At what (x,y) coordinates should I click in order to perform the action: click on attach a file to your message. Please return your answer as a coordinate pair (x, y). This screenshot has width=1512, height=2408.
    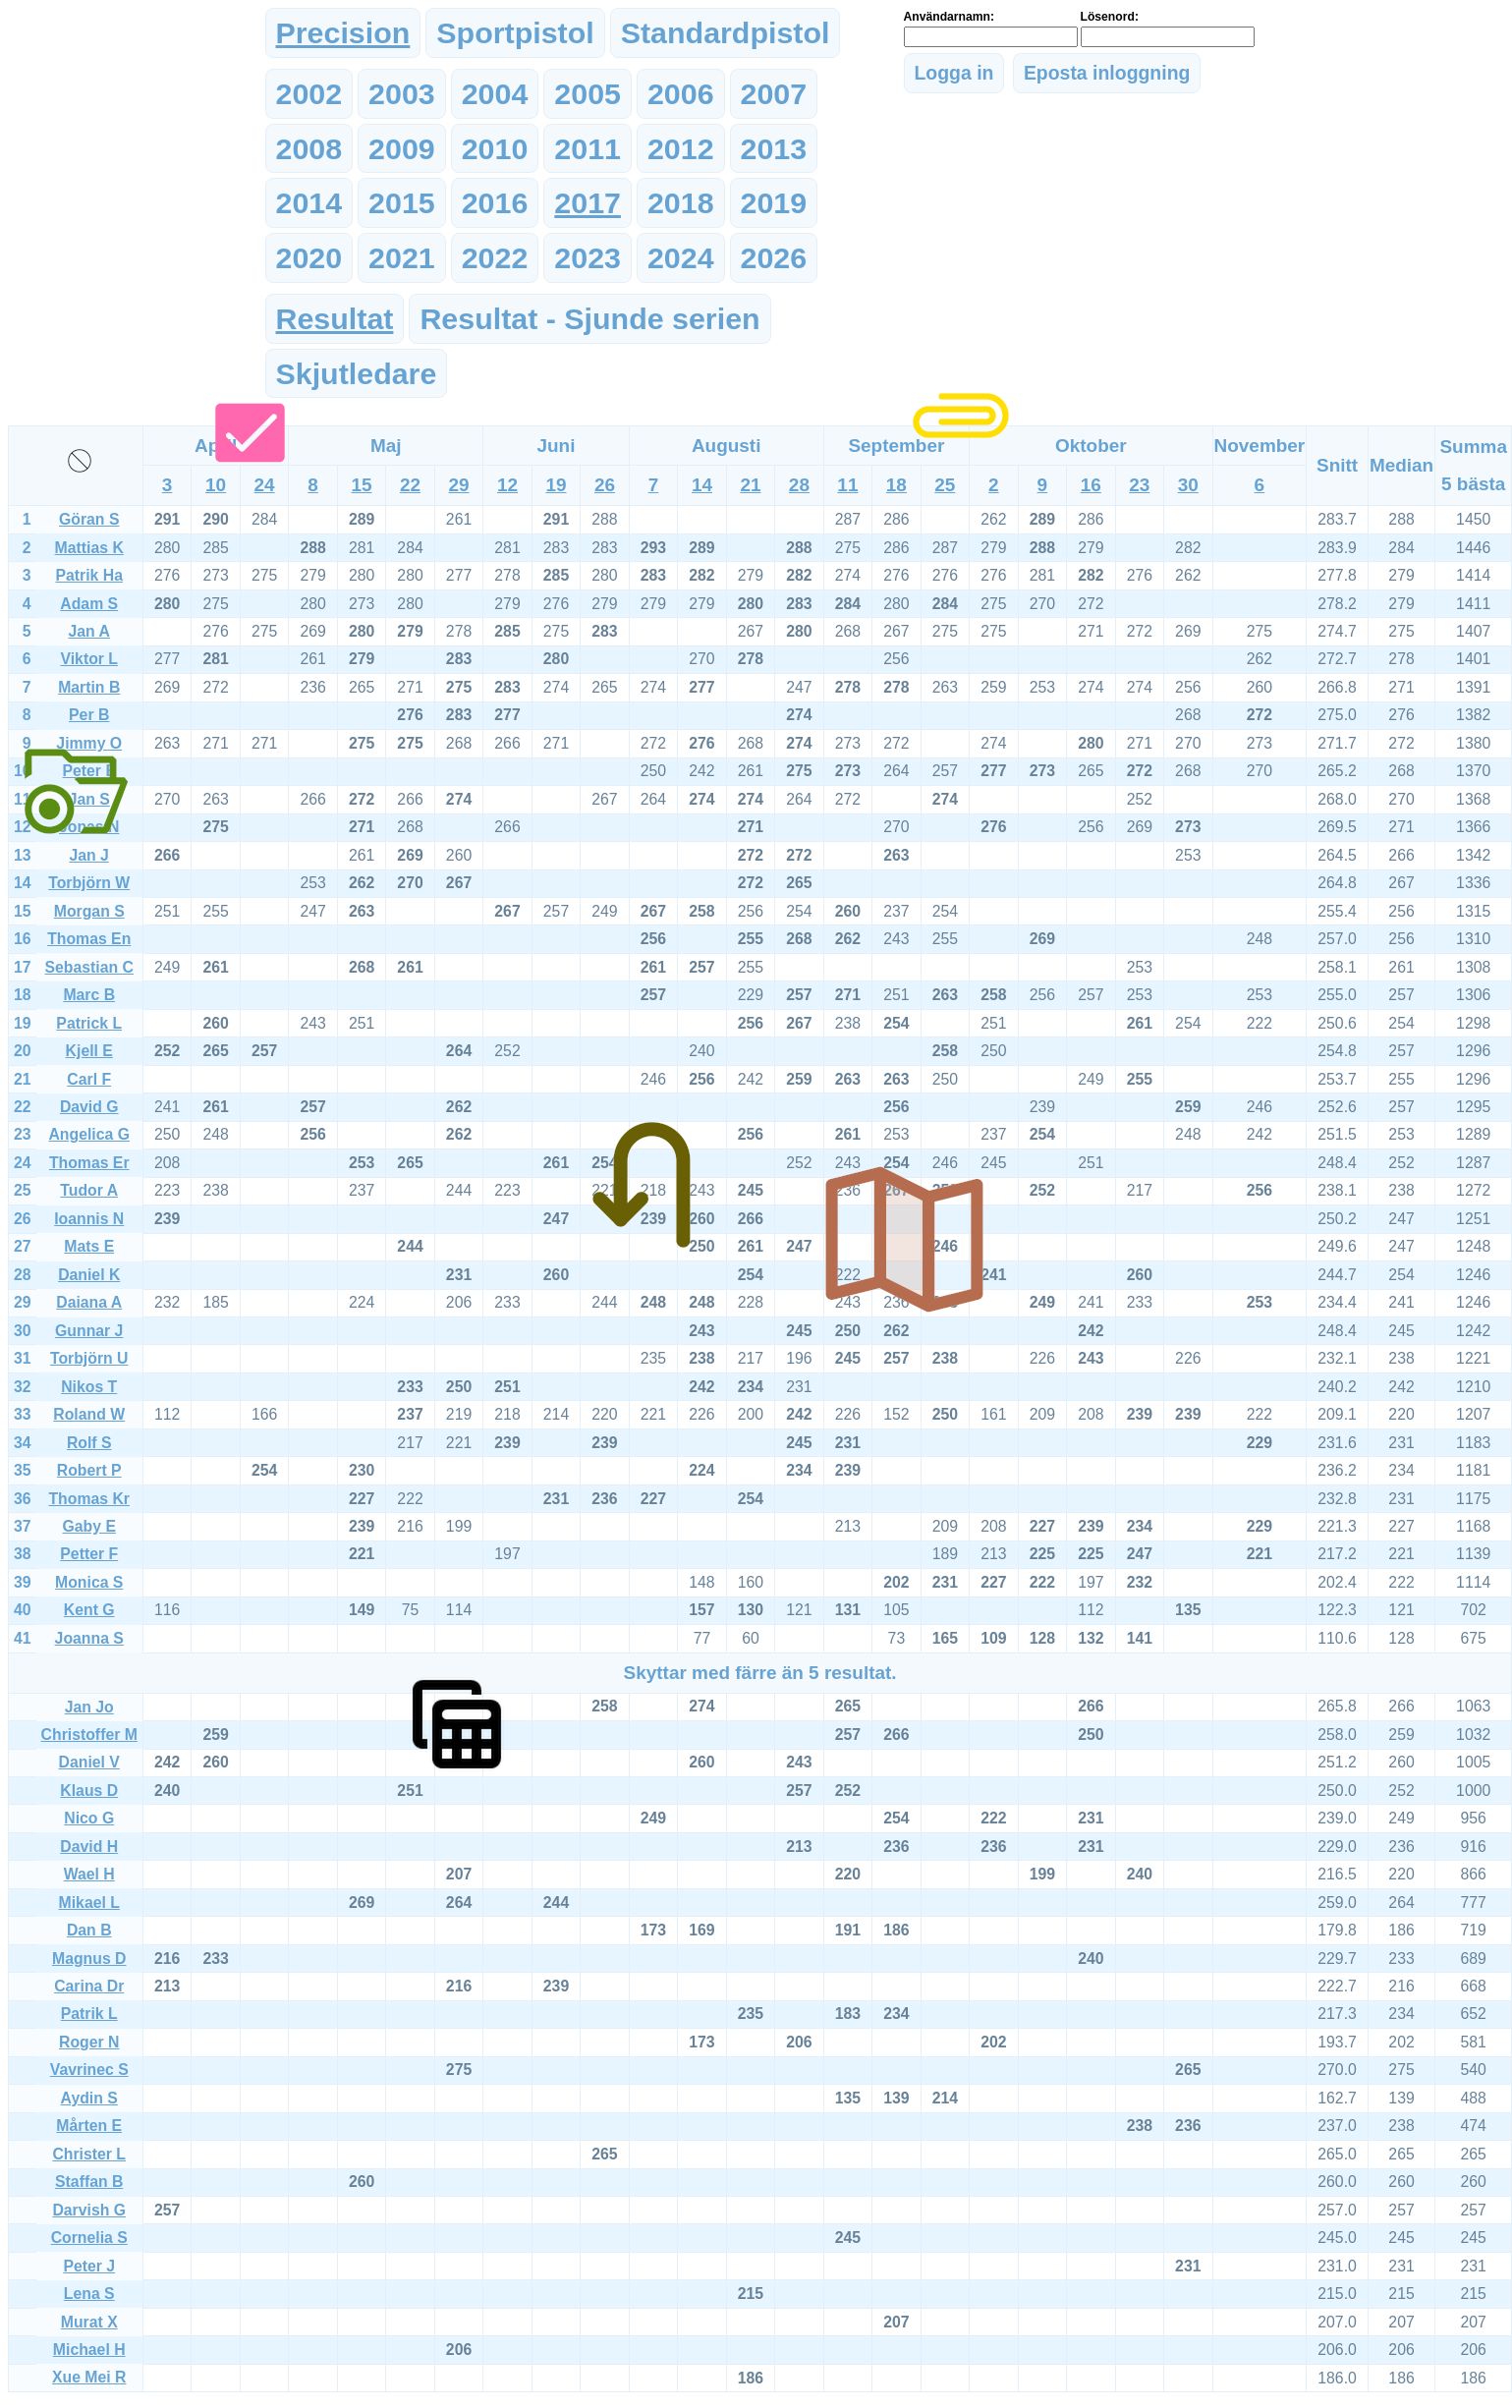
    Looking at the image, I should click on (961, 416).